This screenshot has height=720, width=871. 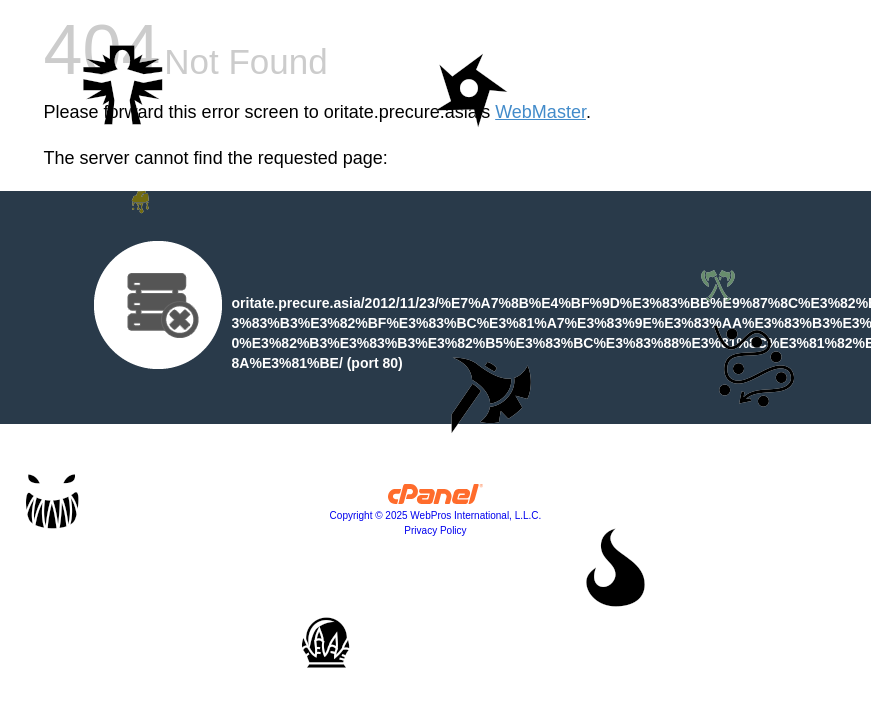 I want to click on indicates a villain or enemy character, so click(x=51, y=501).